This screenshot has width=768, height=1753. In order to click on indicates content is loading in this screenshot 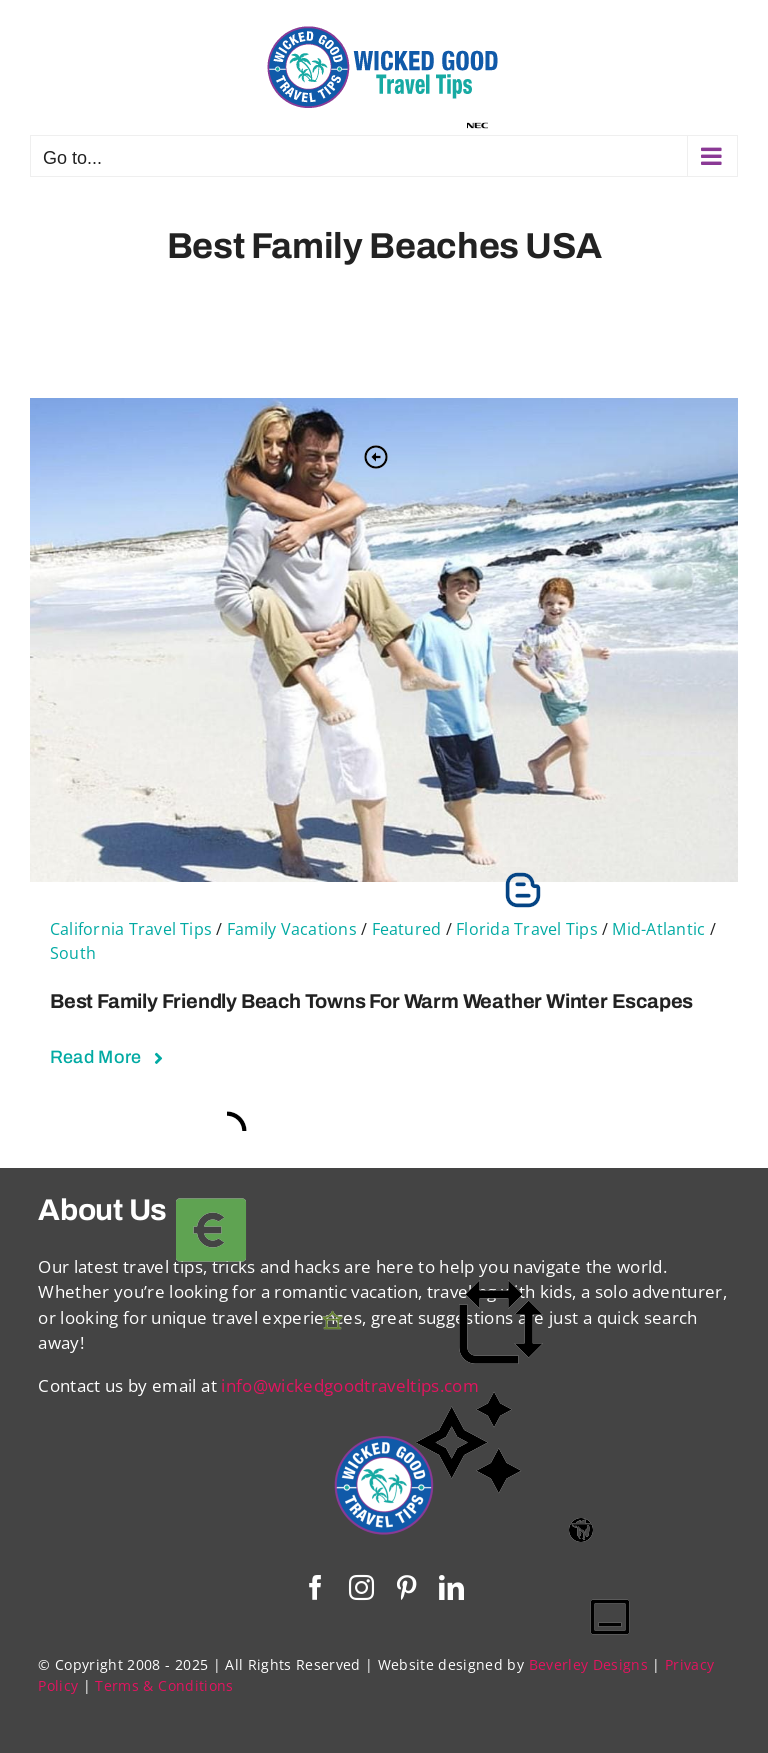, I will do `click(227, 1131)`.